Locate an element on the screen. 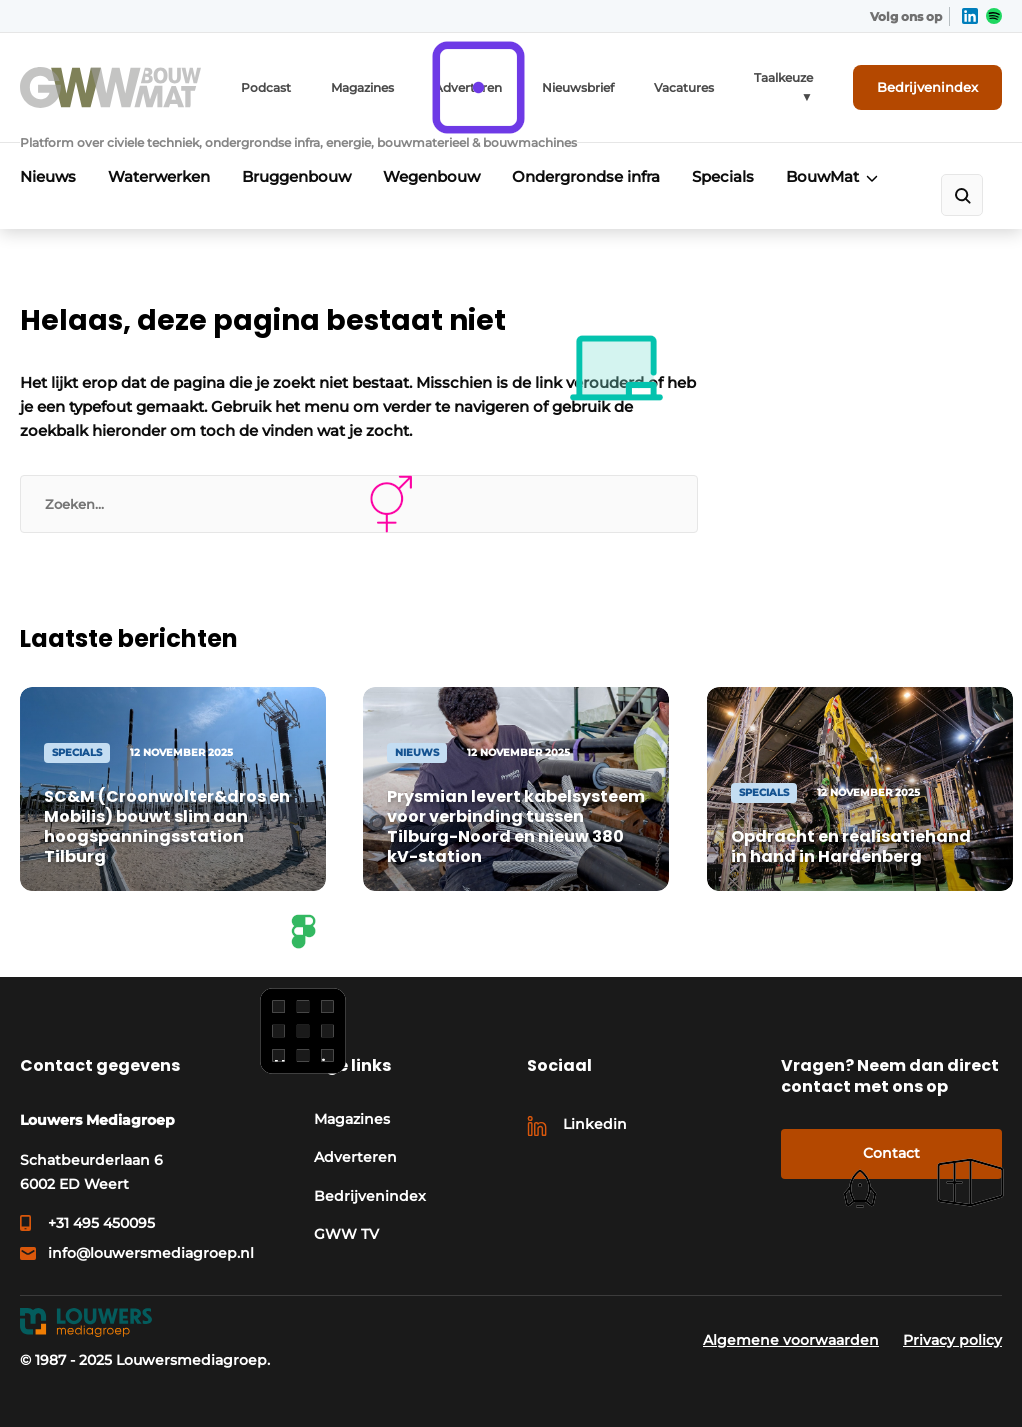 Image resolution: width=1022 pixels, height=1427 pixels. select intersex gender identity option is located at coordinates (389, 503).